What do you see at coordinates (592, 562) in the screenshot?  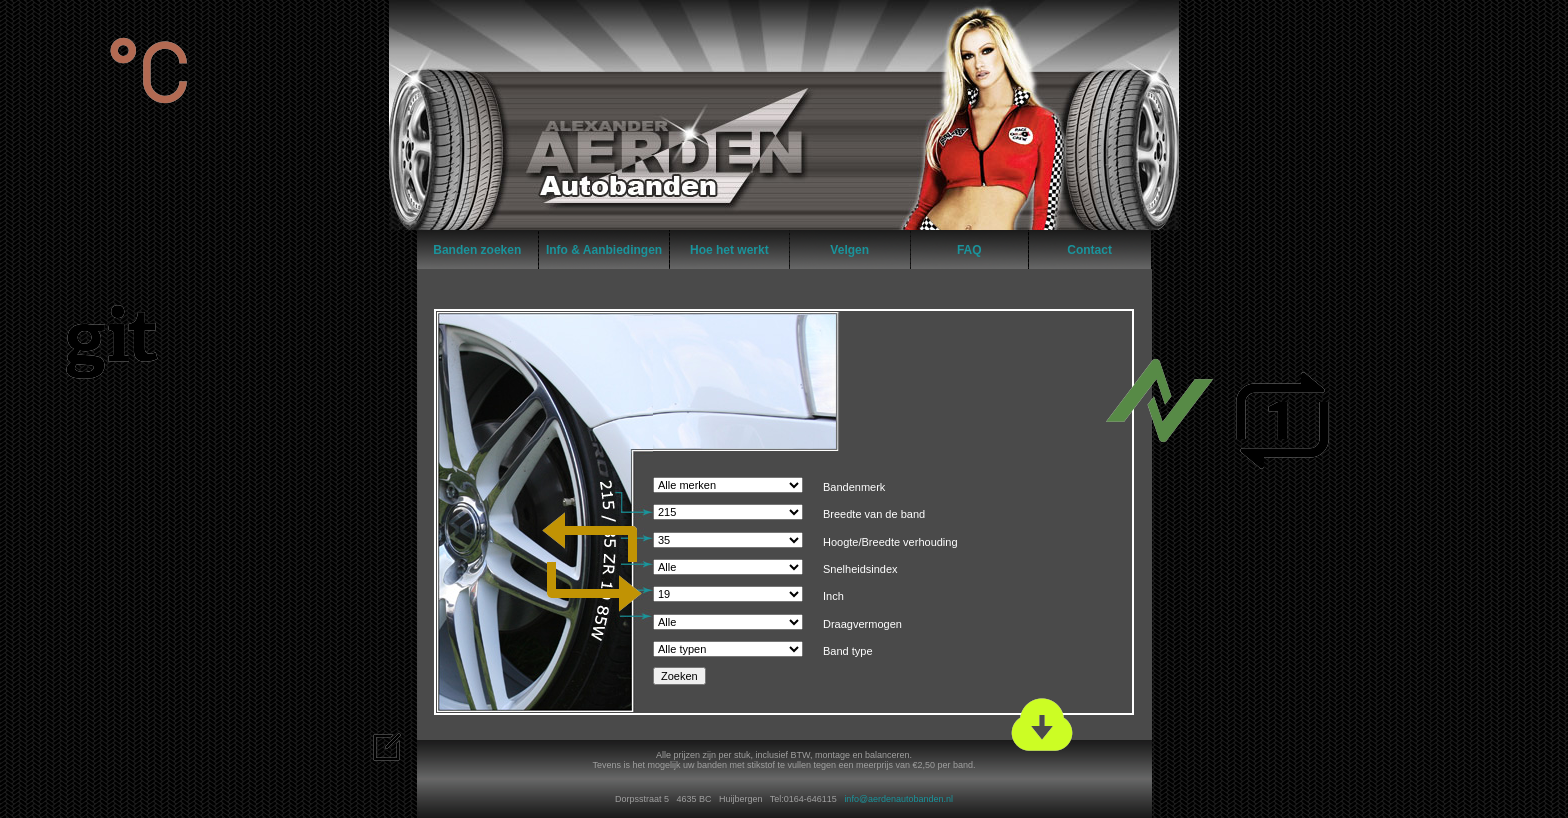 I see `enable repeat or loop playback` at bounding box center [592, 562].